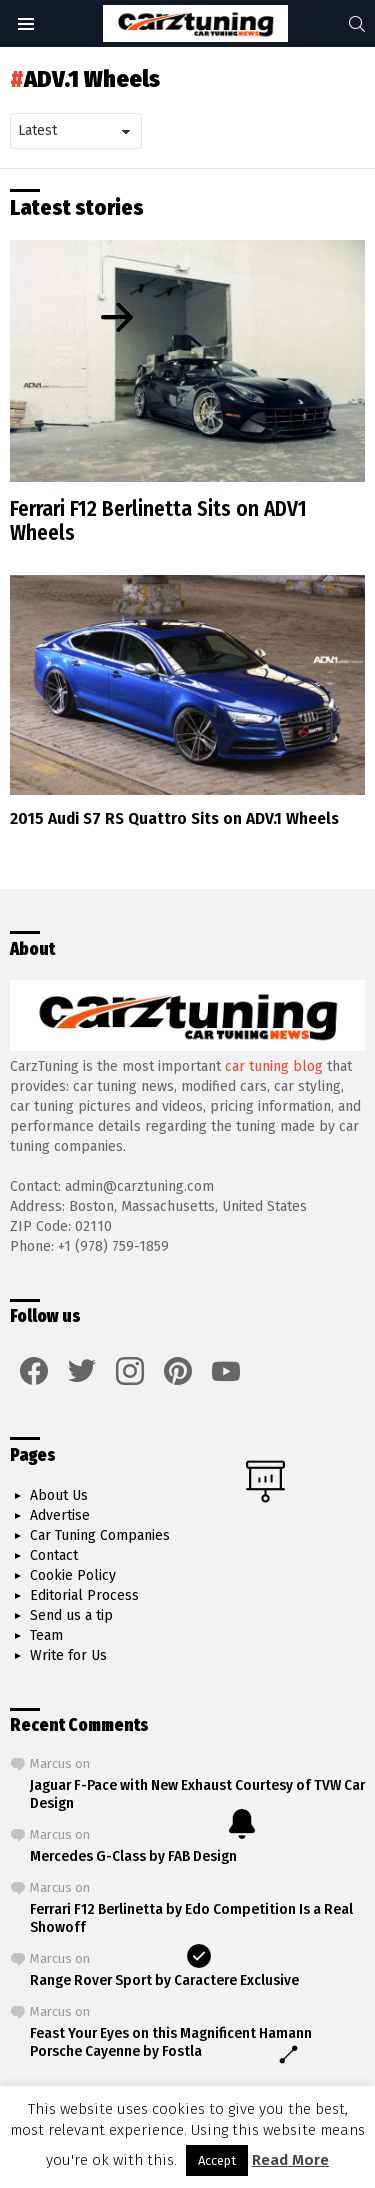 This screenshot has height=2188, width=375. What do you see at coordinates (116, 318) in the screenshot?
I see `navigate to the next item or page` at bounding box center [116, 318].